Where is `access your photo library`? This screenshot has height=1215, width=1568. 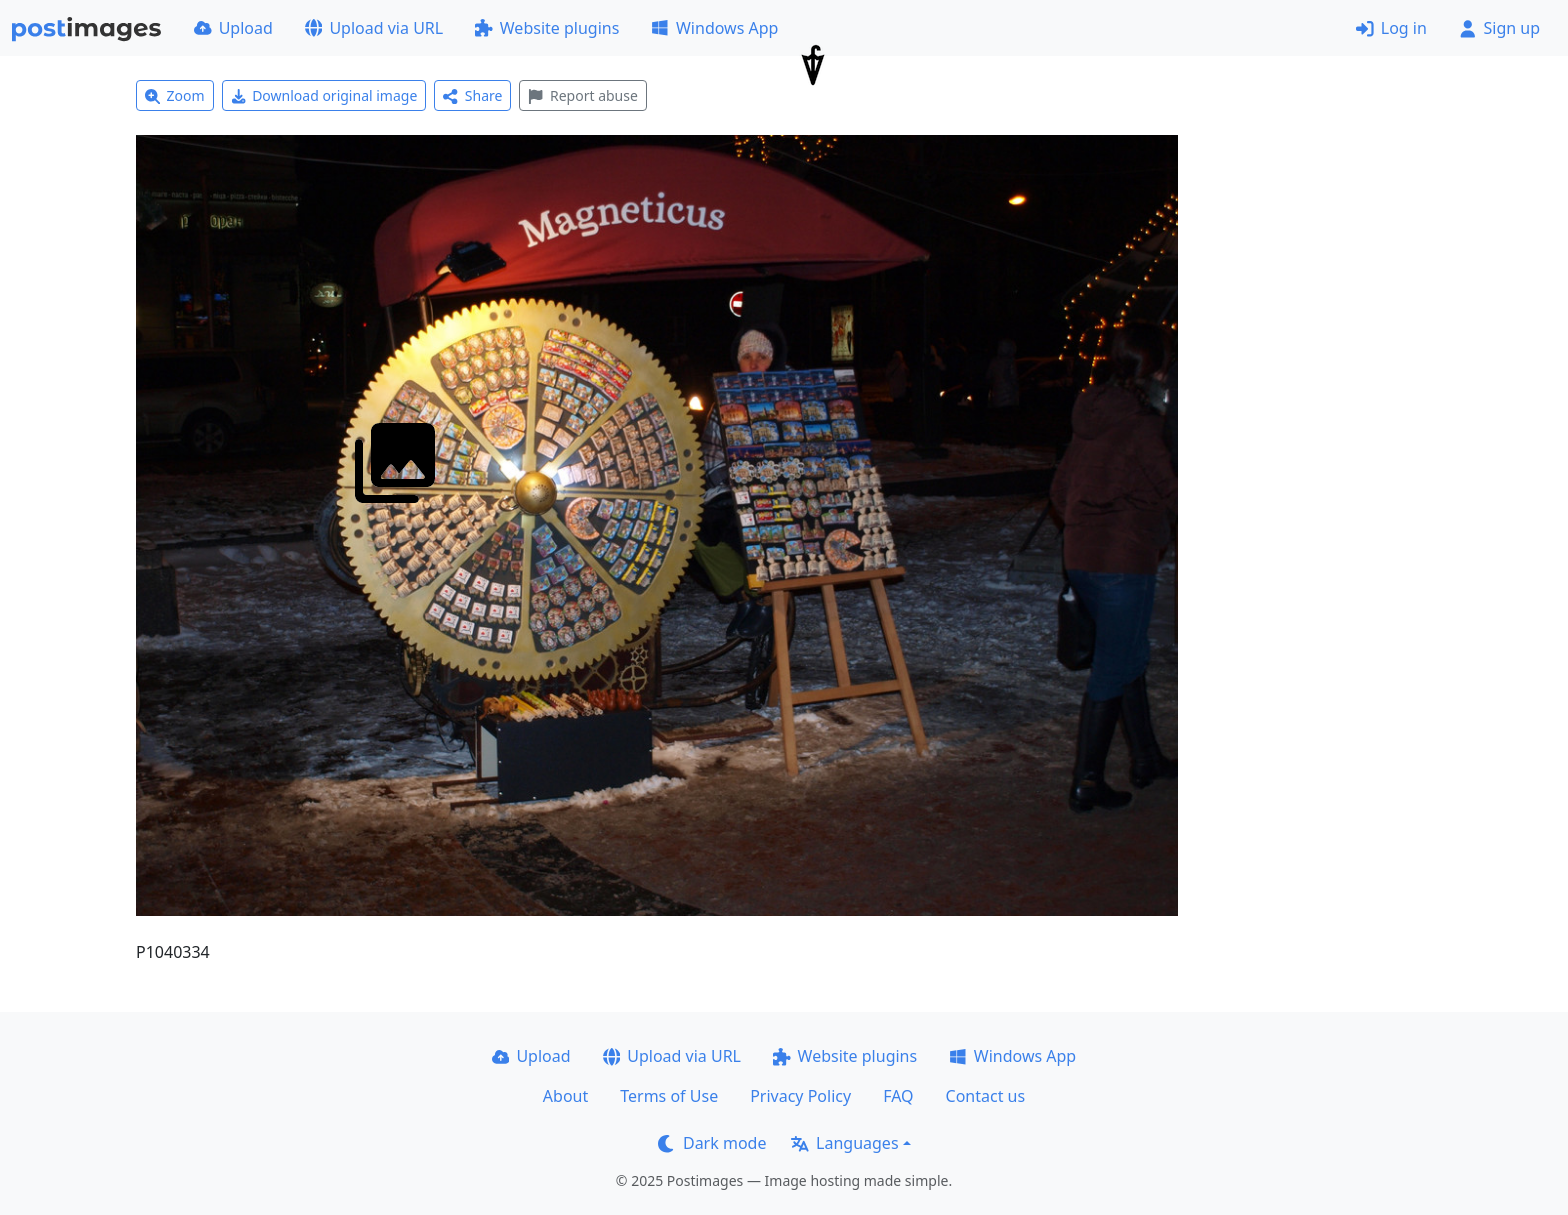 access your photo library is located at coordinates (395, 463).